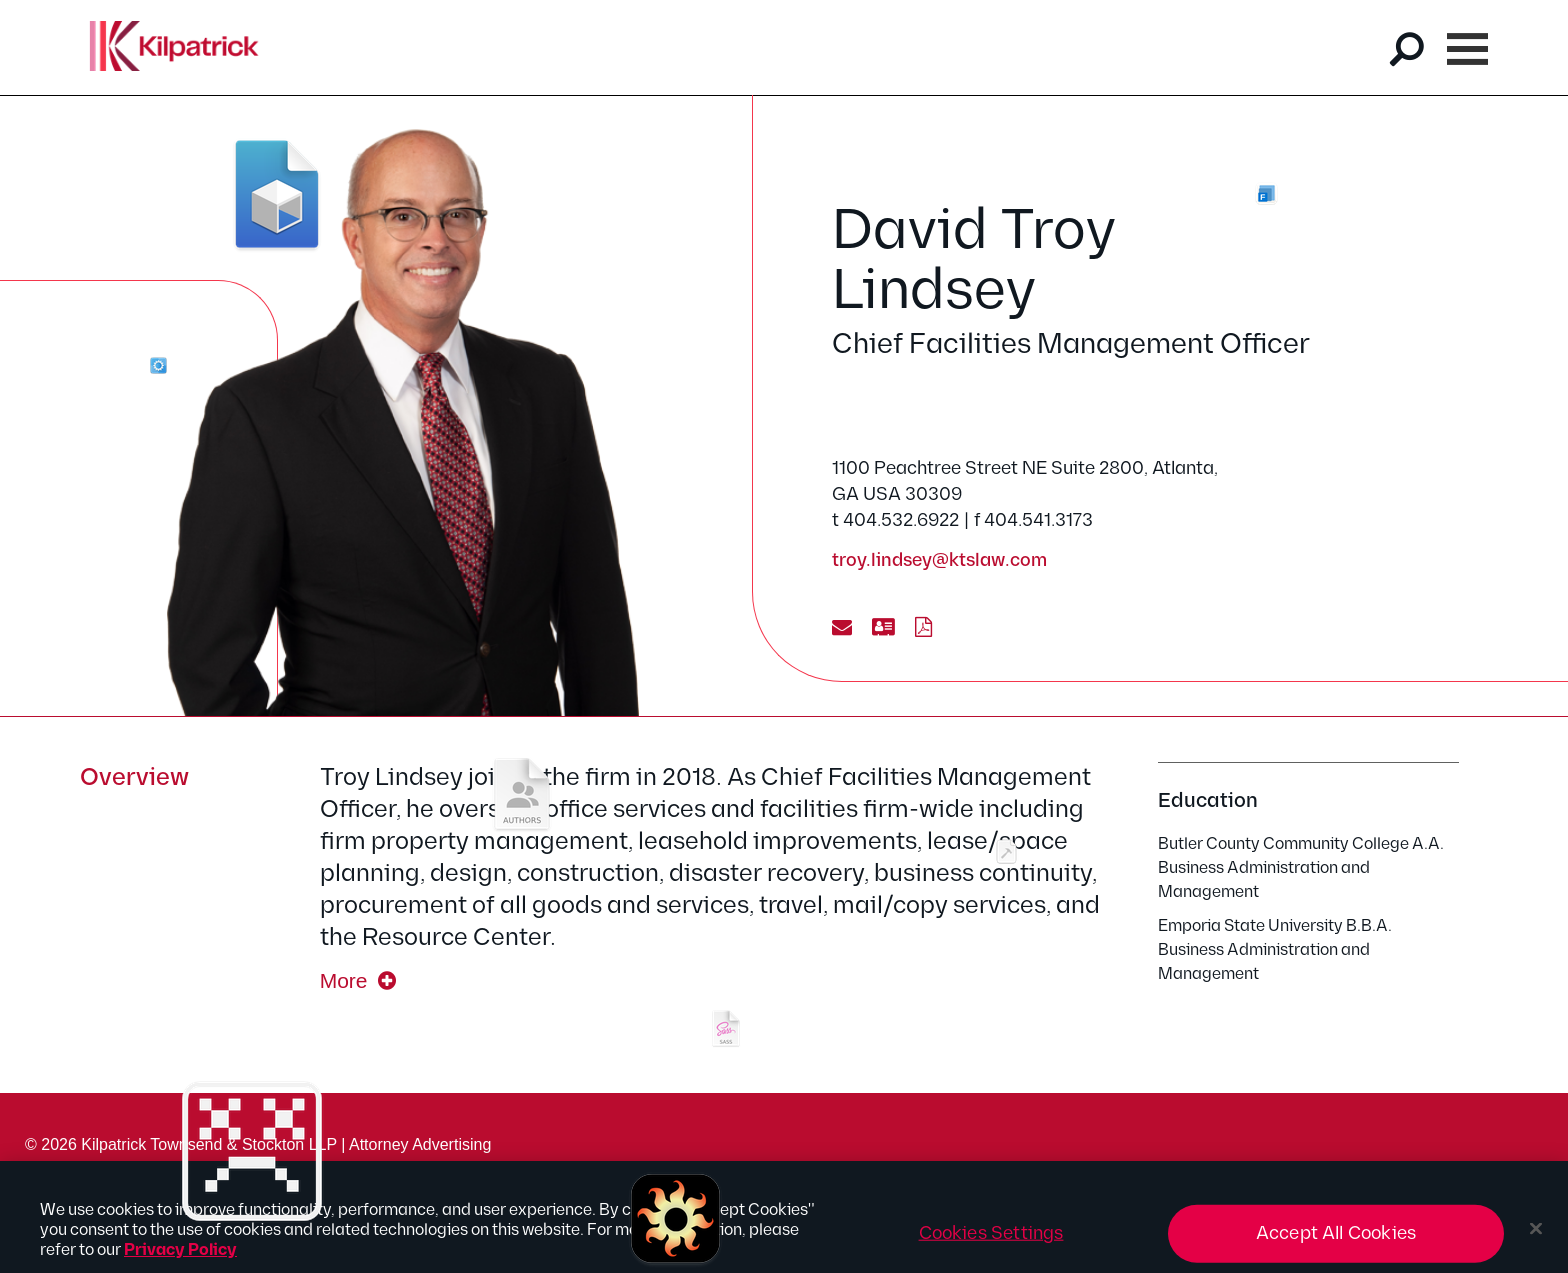 This screenshot has width=1568, height=1273. What do you see at coordinates (1266, 193) in the screenshot?
I see `open fluent reader app` at bounding box center [1266, 193].